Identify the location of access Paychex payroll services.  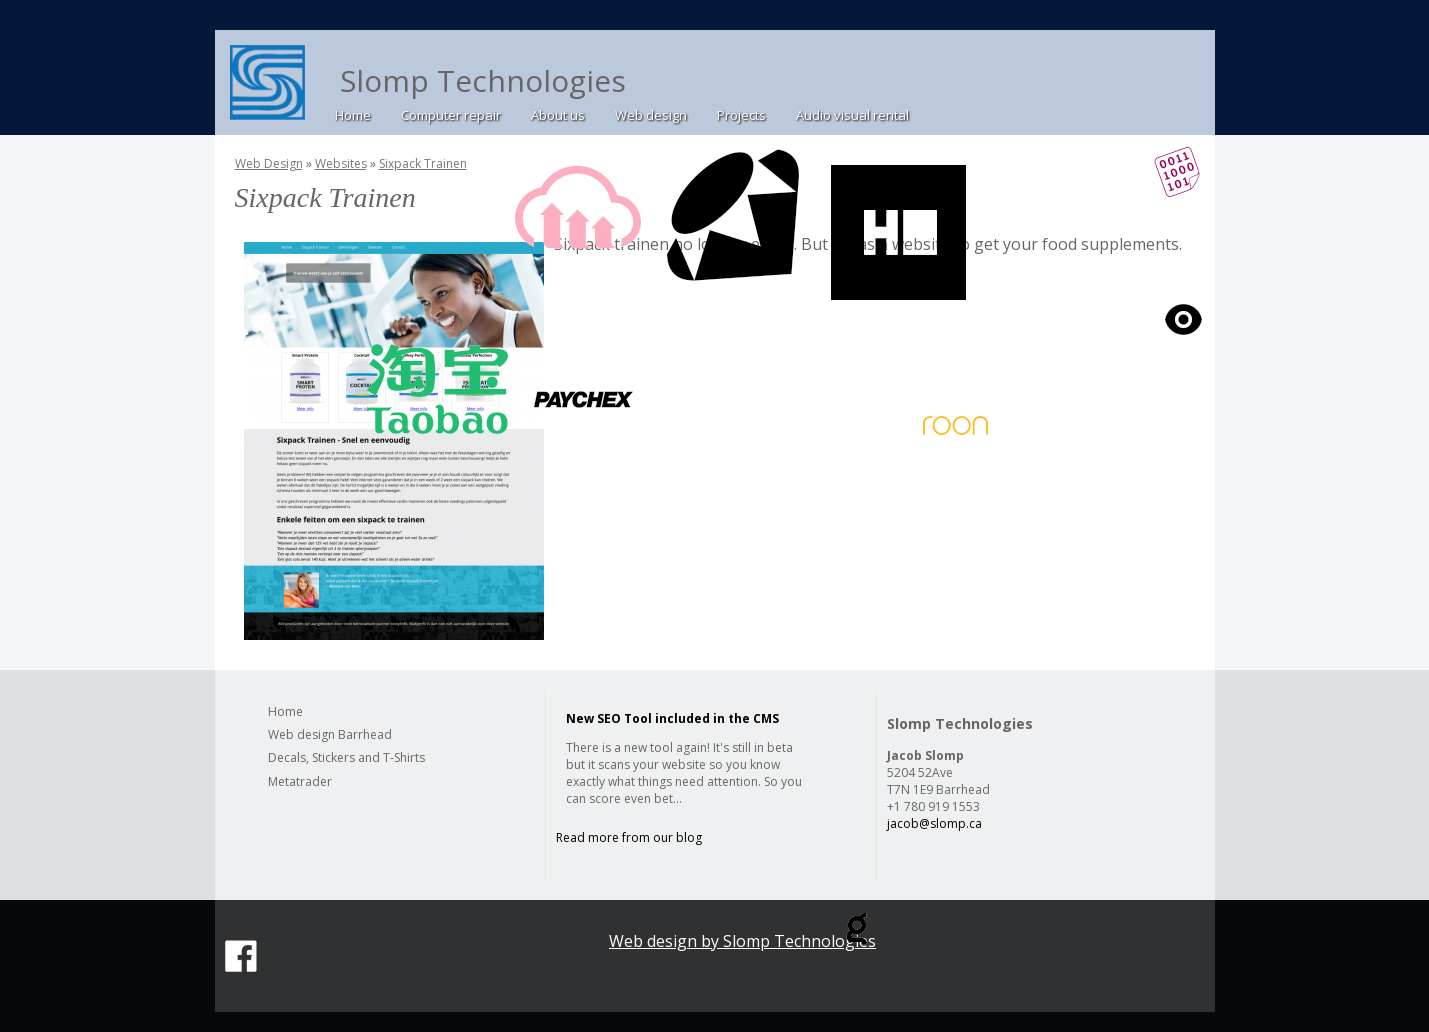
(583, 399).